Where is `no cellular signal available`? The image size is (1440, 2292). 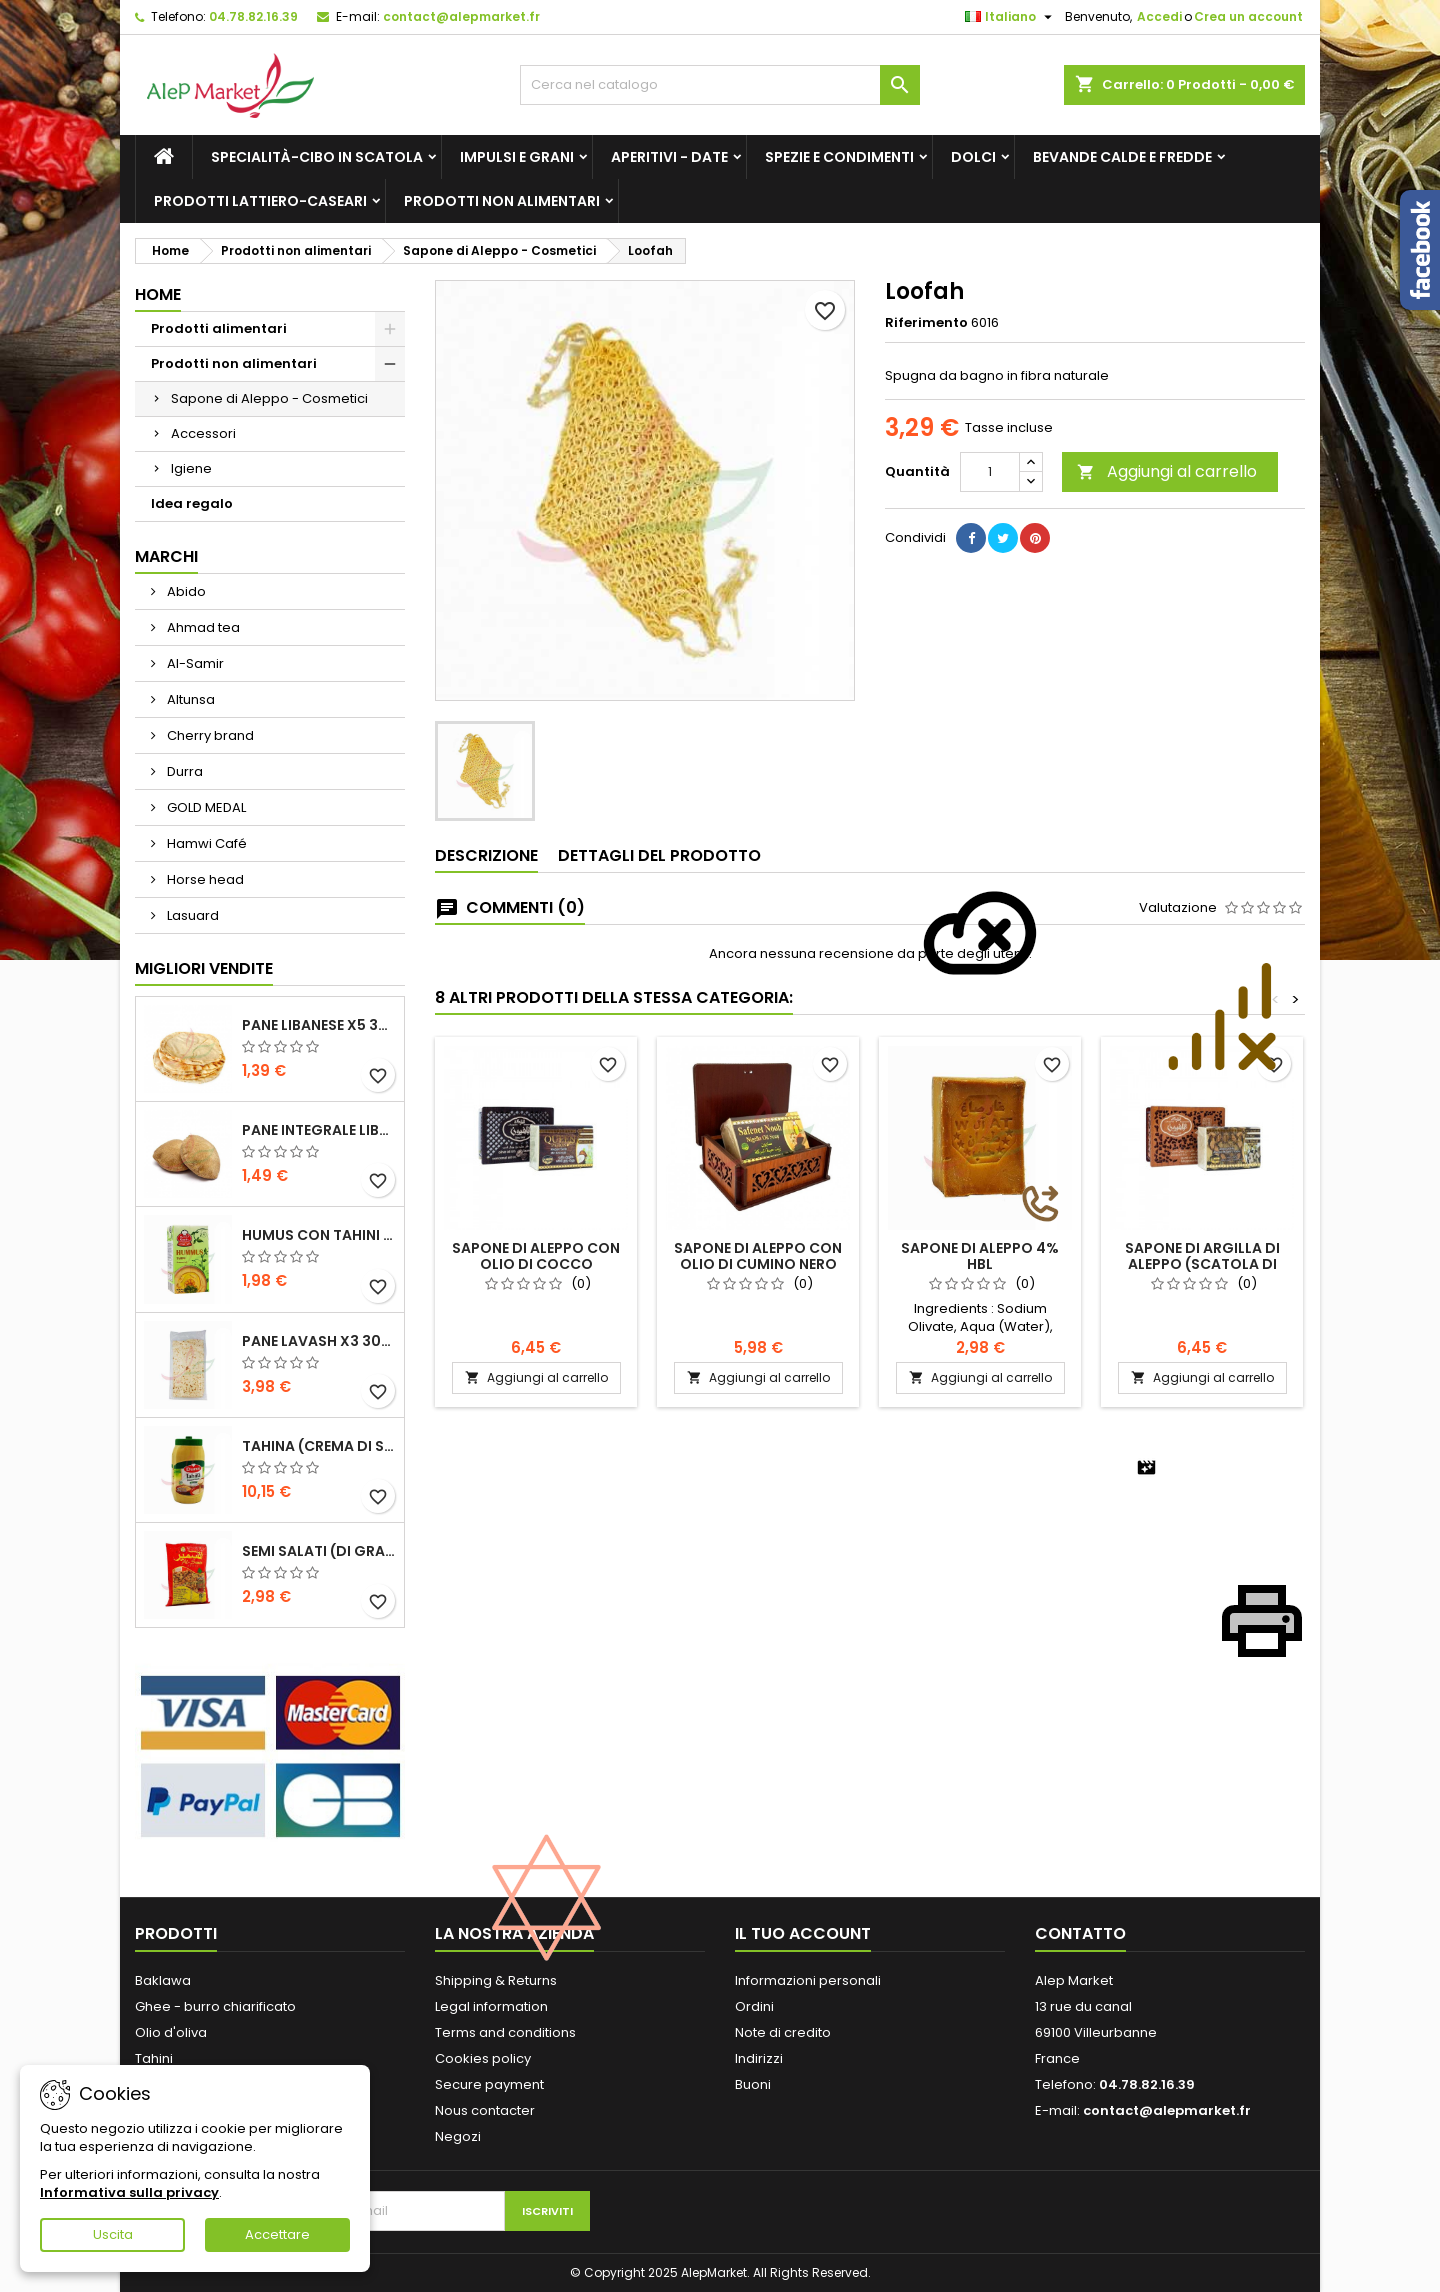 no cellular signal available is located at coordinates (1224, 1023).